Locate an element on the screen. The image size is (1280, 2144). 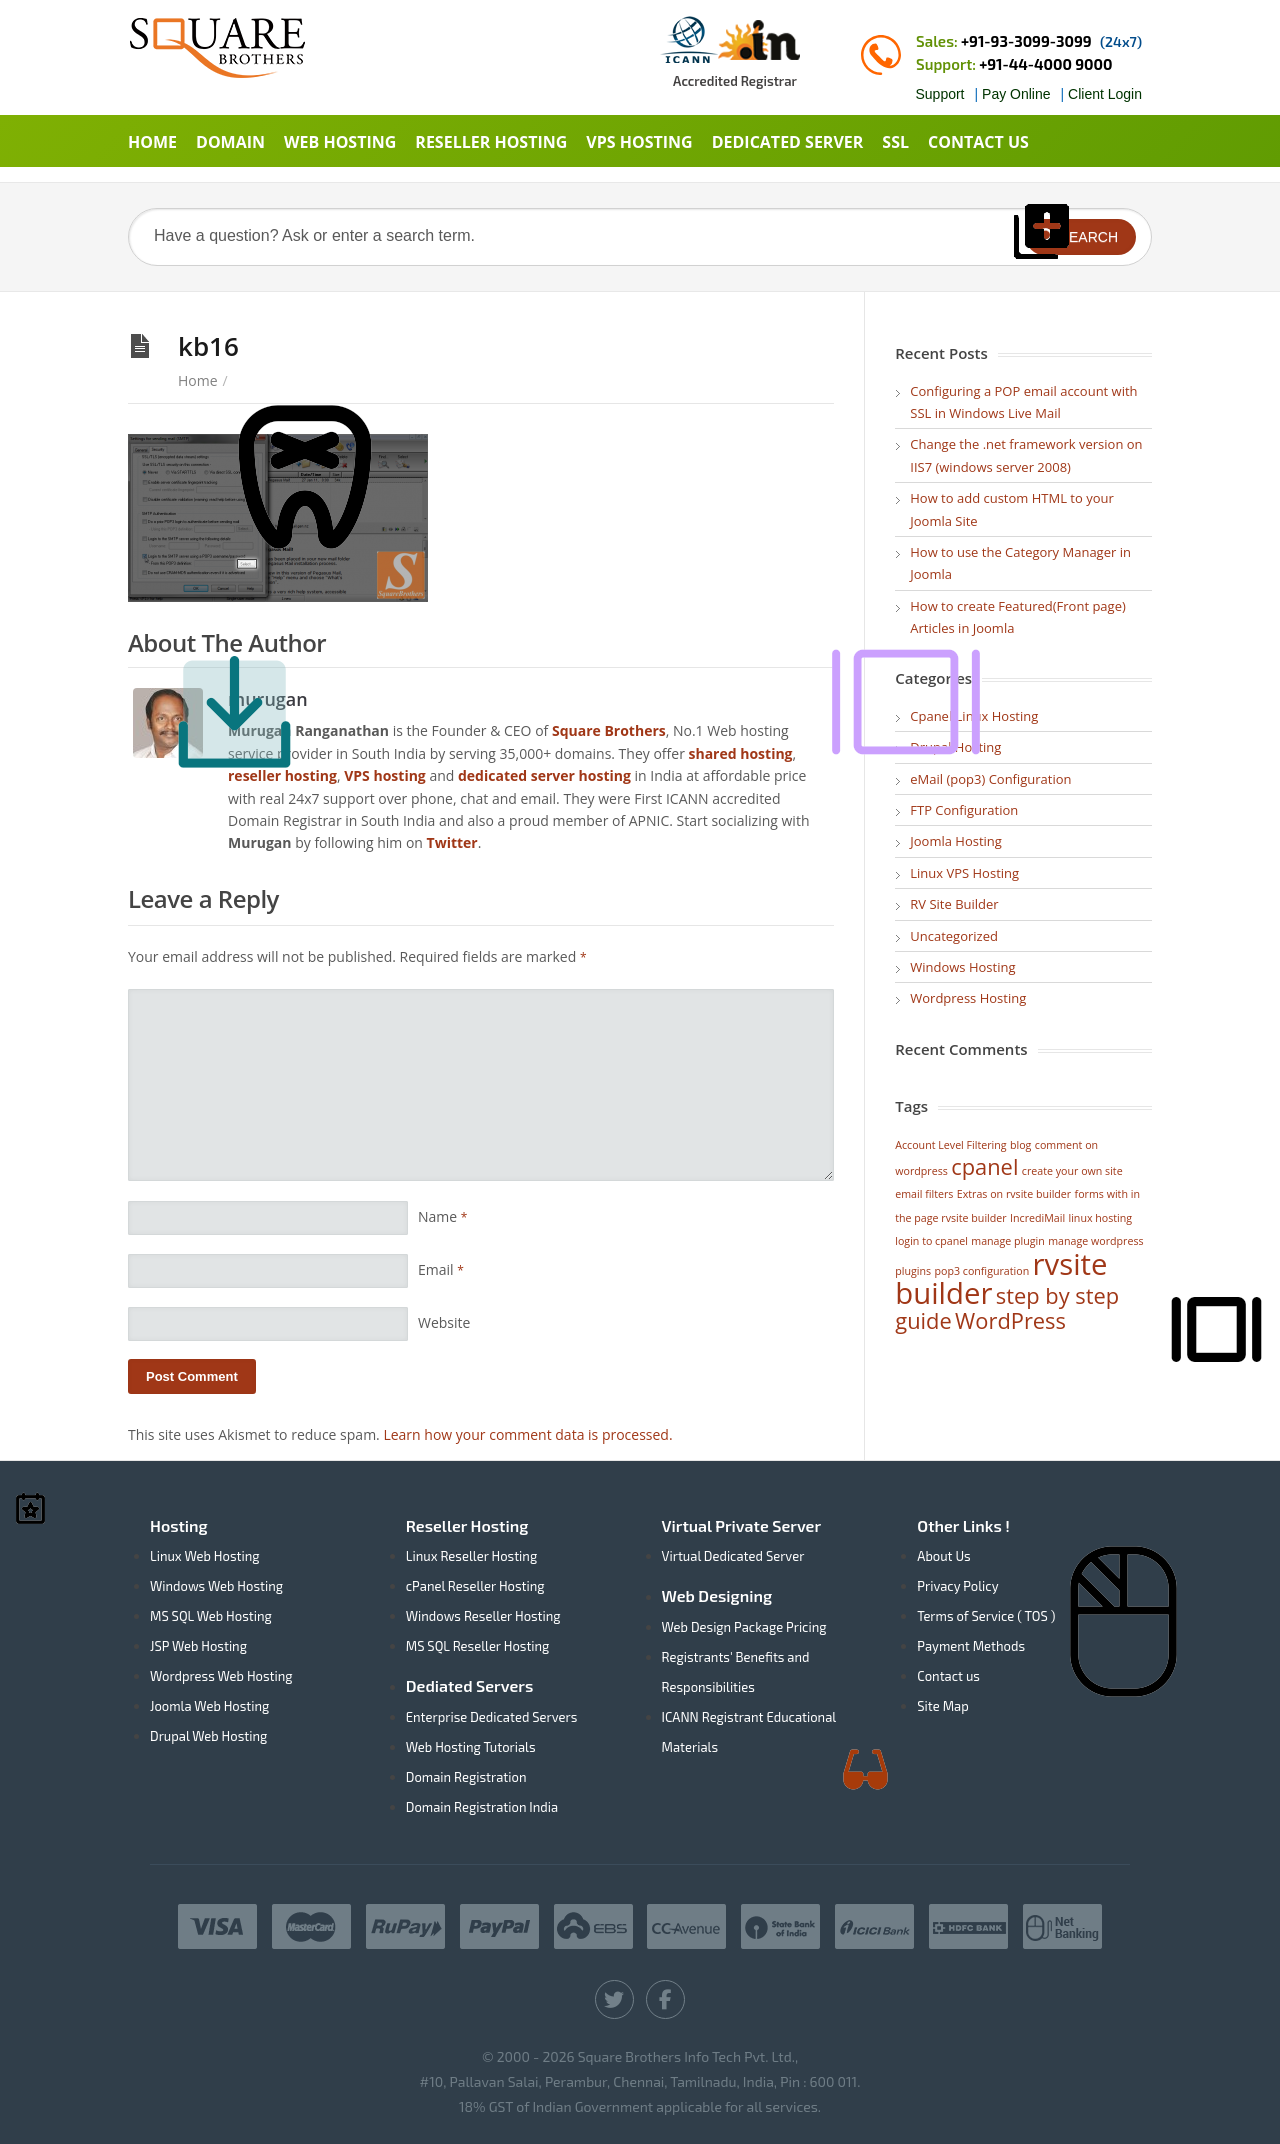
access dental or oral health features is located at coordinates (305, 477).